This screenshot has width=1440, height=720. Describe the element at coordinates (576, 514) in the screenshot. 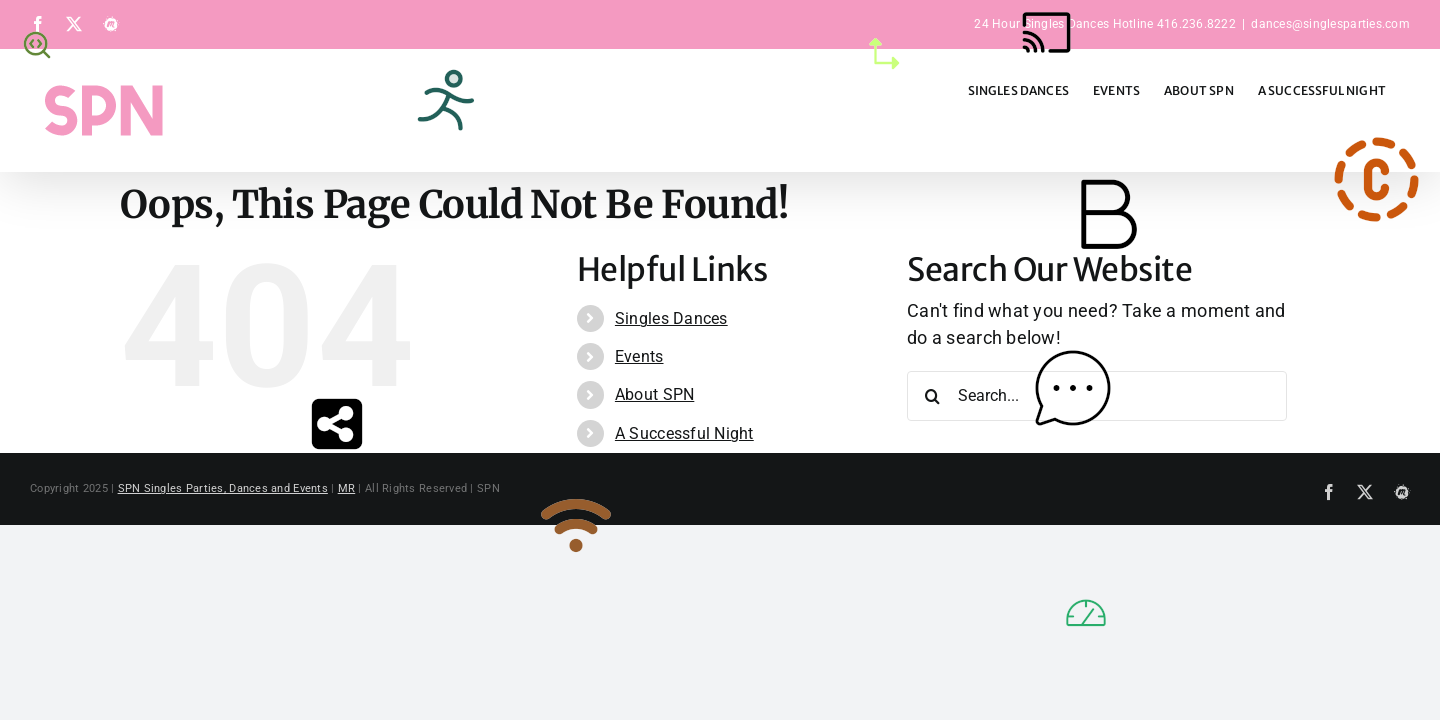

I see `indicates medium wifi signal strength` at that location.